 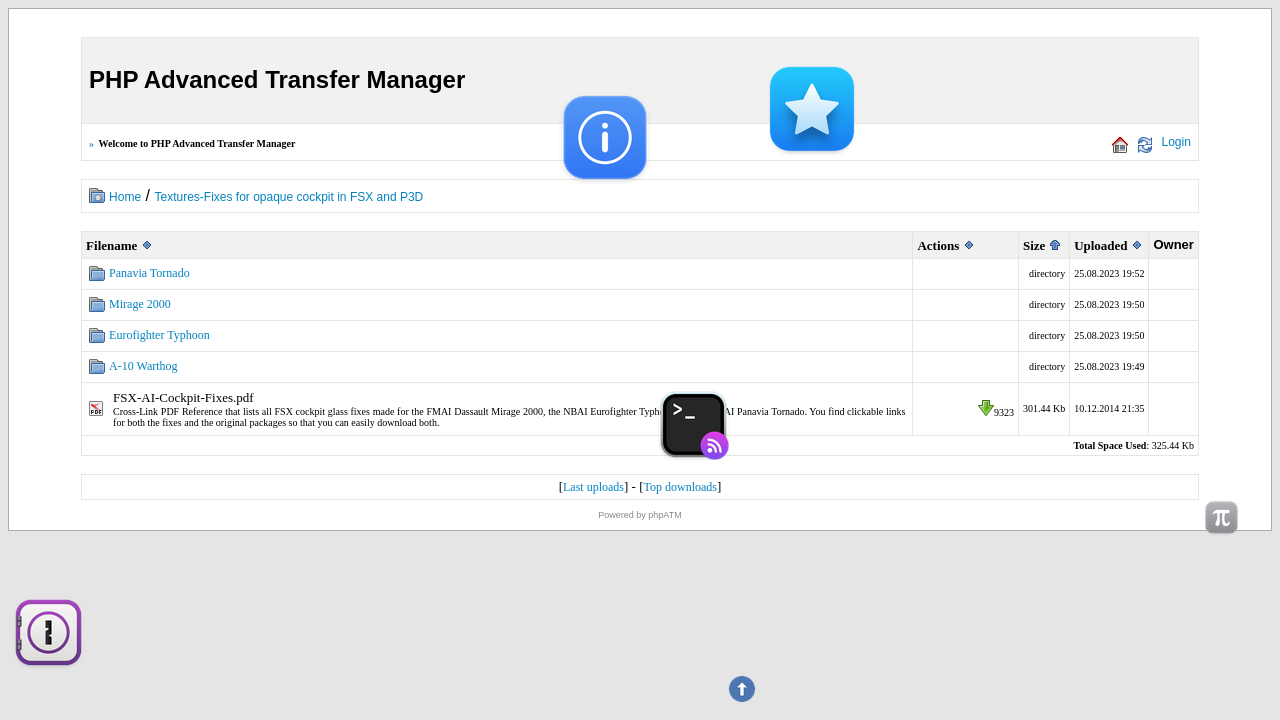 I want to click on open compizconfig settings manager, so click(x=812, y=109).